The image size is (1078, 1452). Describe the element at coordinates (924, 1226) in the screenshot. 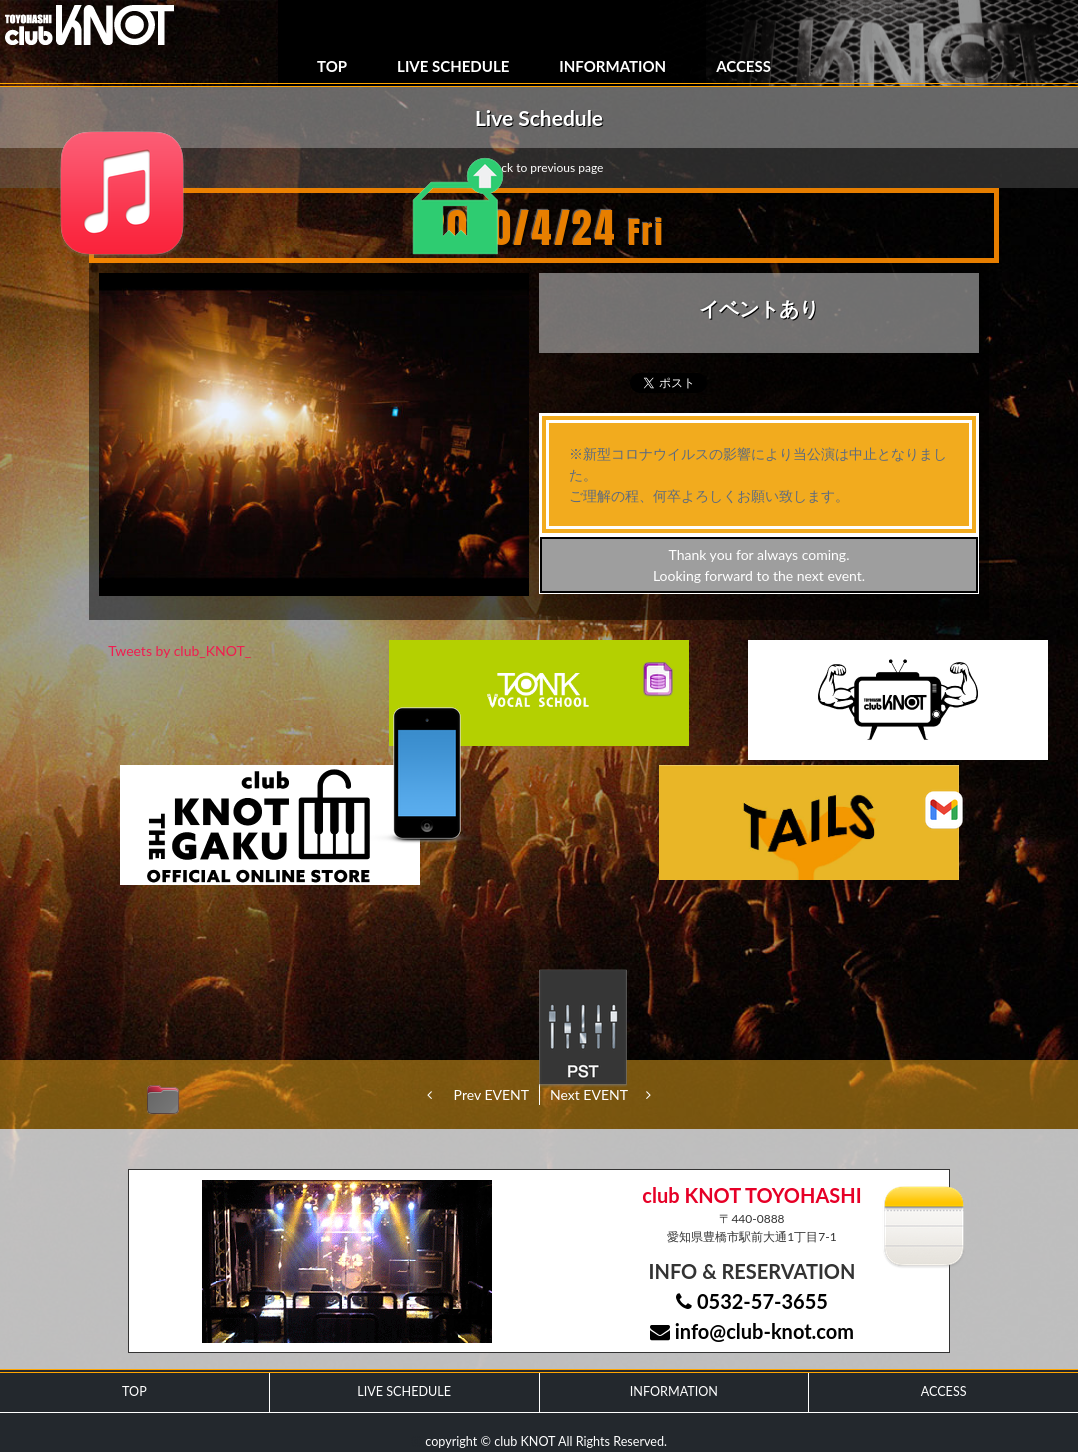

I see `open the notes app` at that location.